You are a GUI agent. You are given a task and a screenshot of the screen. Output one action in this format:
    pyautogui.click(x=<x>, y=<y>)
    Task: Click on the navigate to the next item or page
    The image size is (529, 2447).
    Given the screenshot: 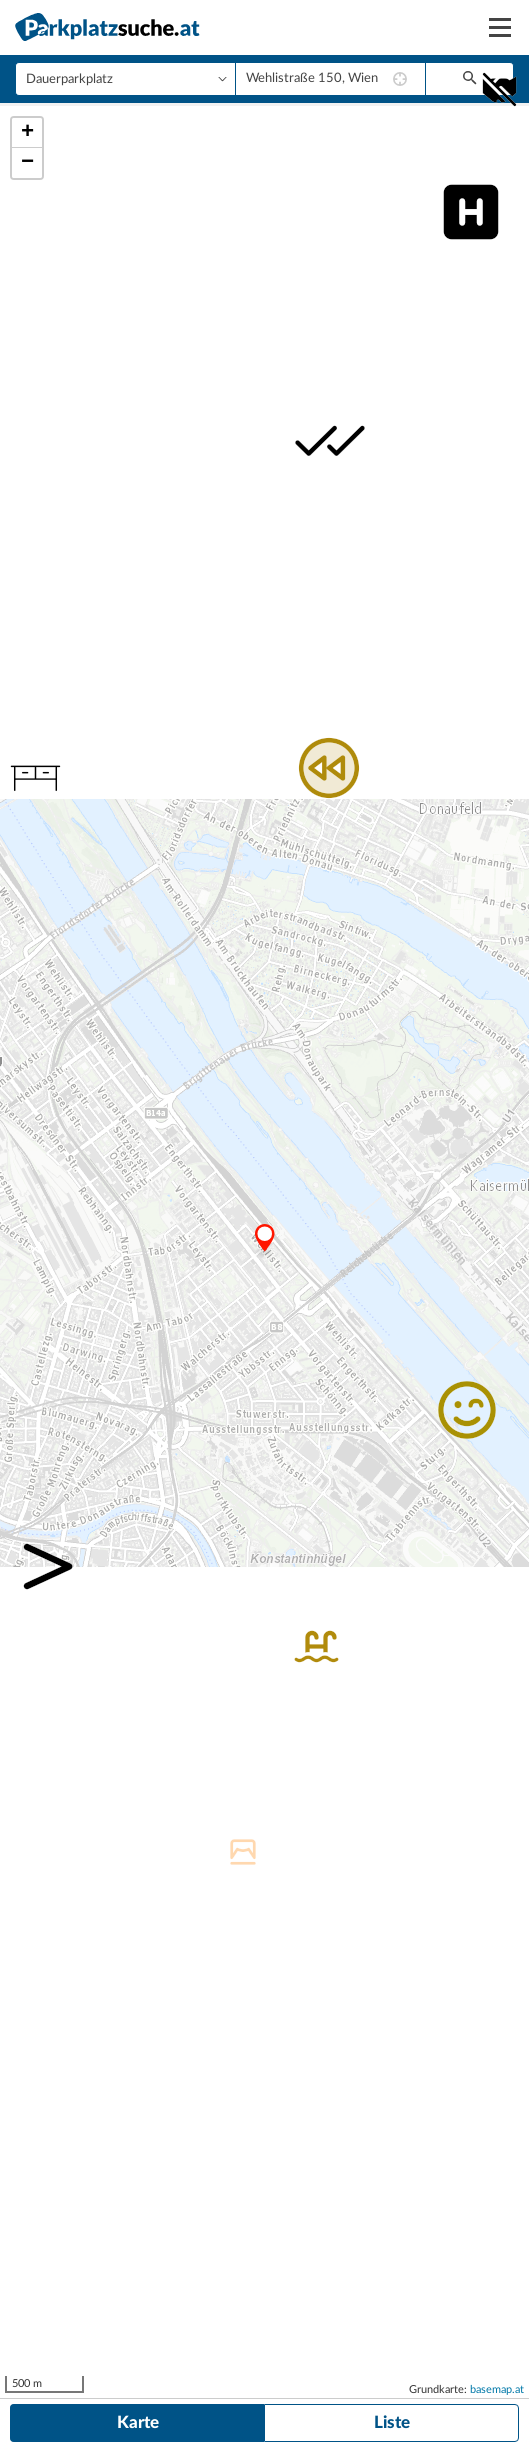 What is the action you would take?
    pyautogui.click(x=46, y=1566)
    